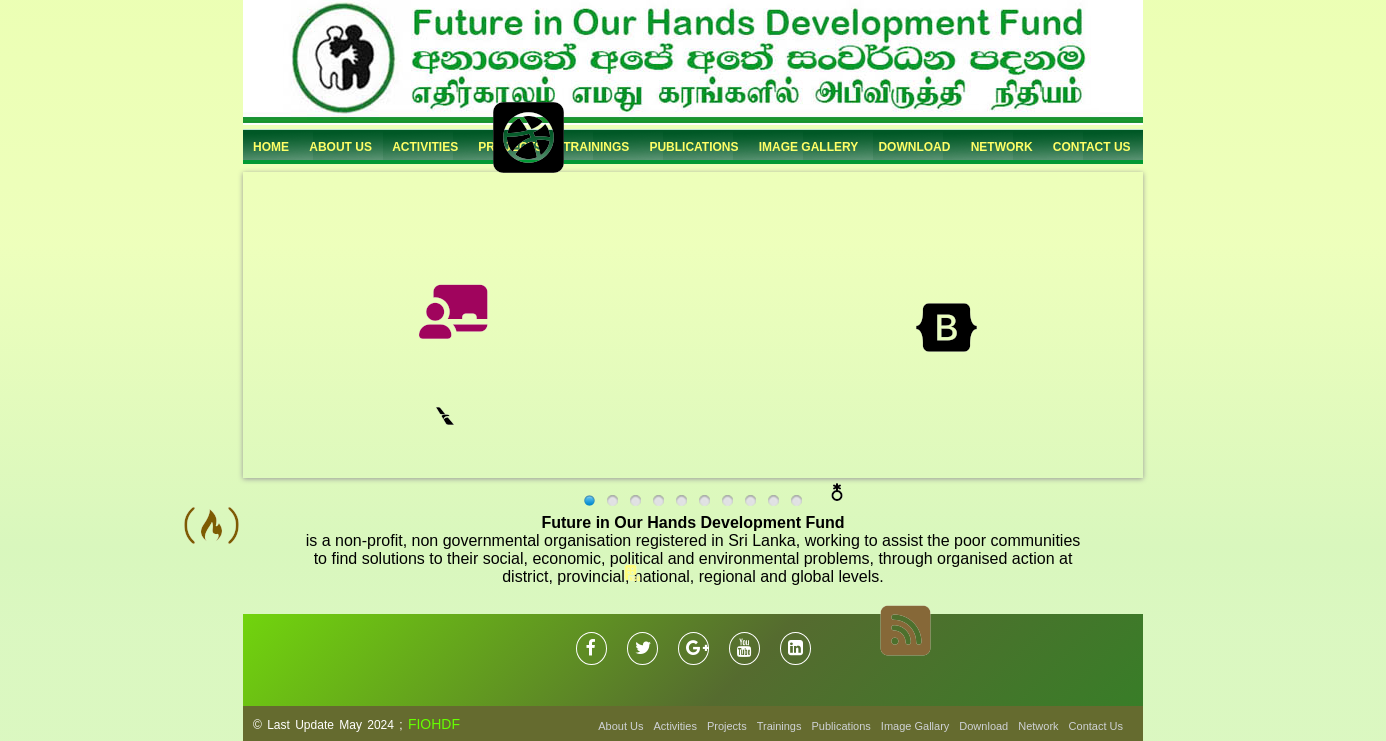  What do you see at coordinates (946, 327) in the screenshot?
I see `bootstrap framework logo` at bounding box center [946, 327].